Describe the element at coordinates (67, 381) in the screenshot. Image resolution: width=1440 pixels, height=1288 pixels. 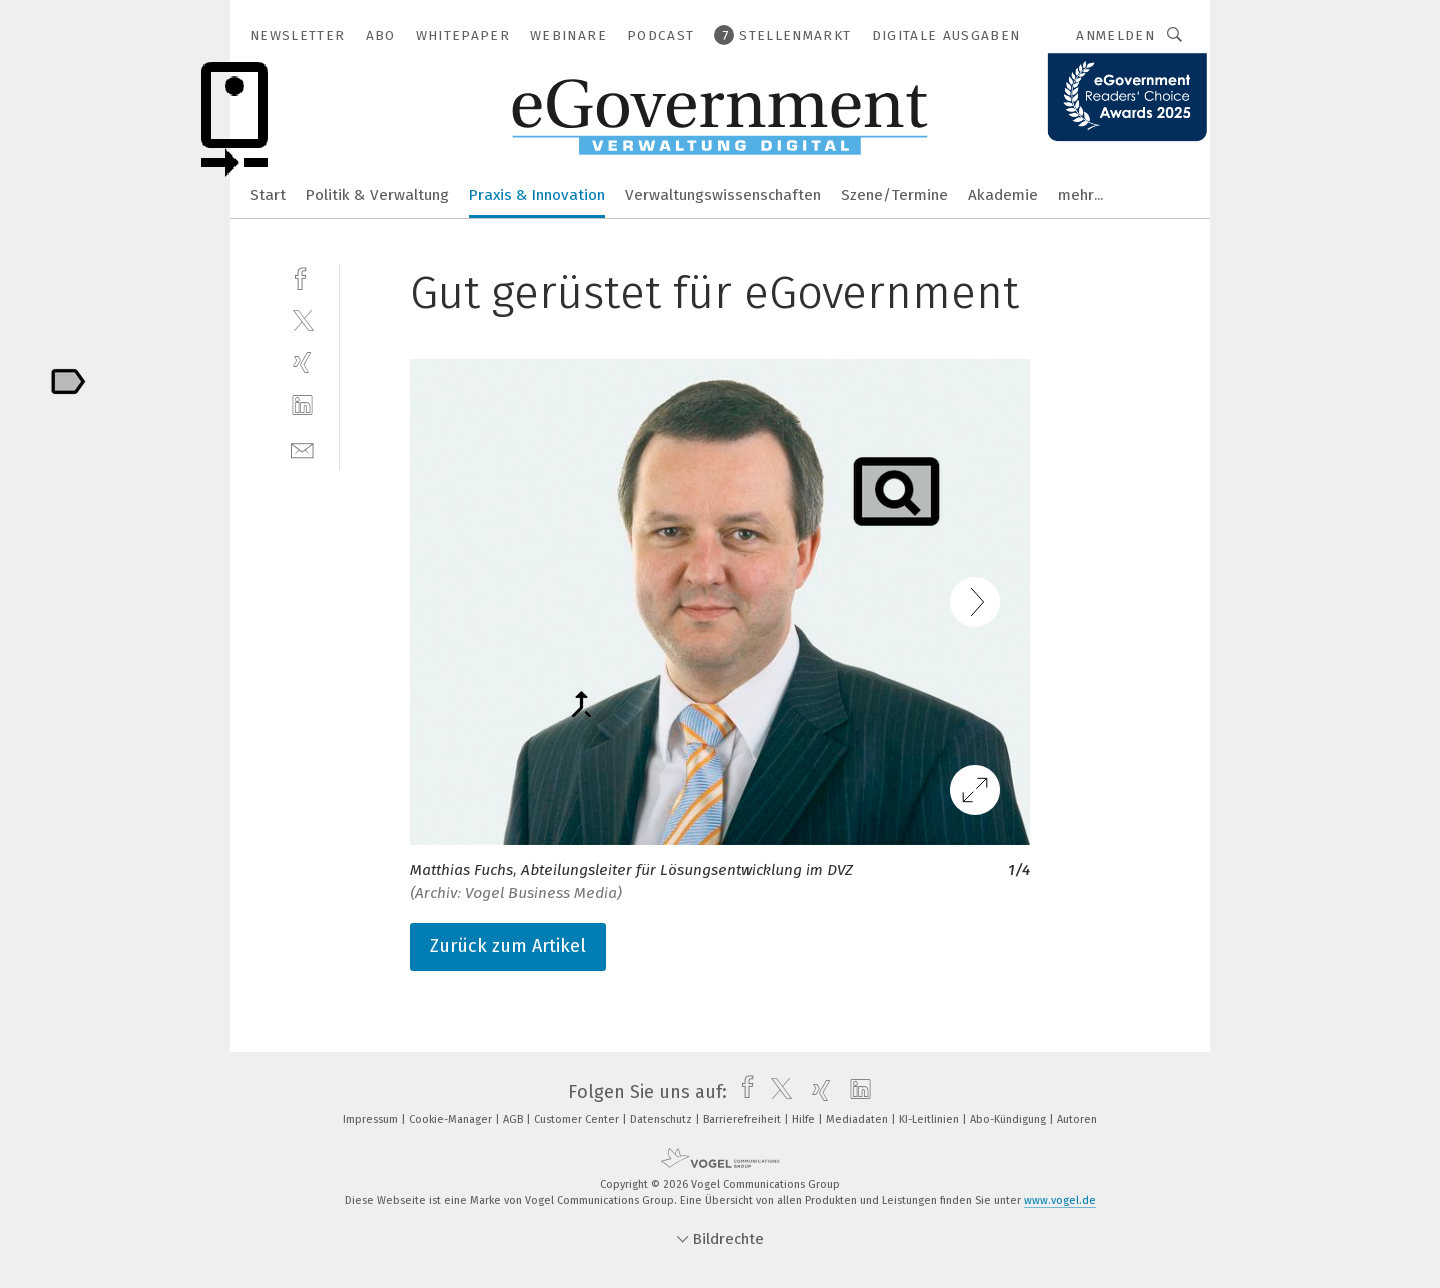
I see `add or edit a label for an item` at that location.